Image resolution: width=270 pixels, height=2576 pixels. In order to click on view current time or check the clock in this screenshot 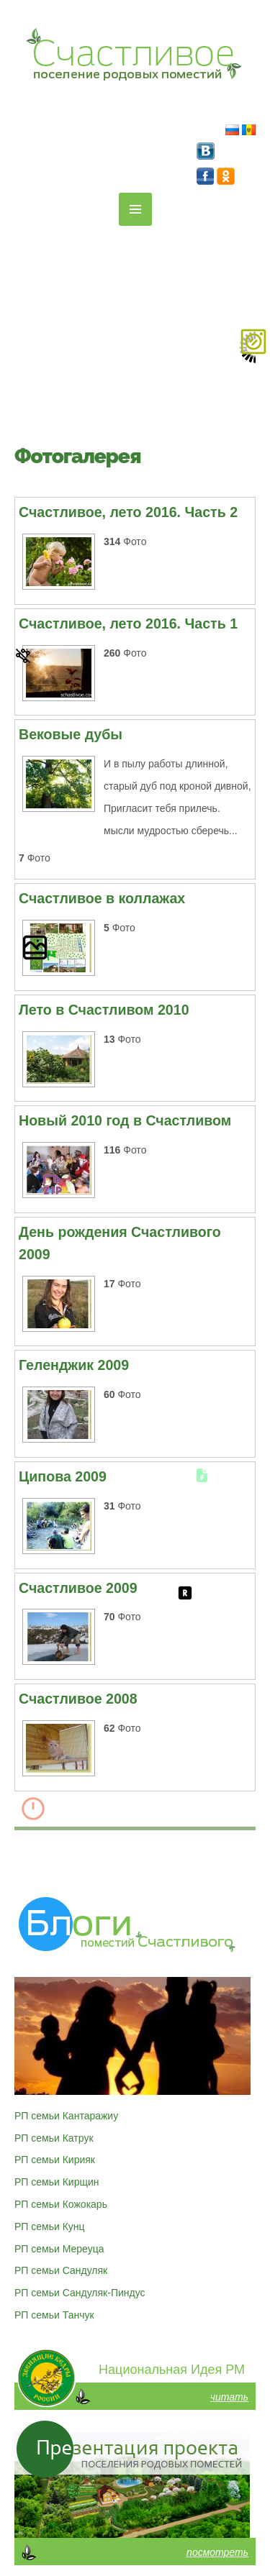, I will do `click(33, 1809)`.